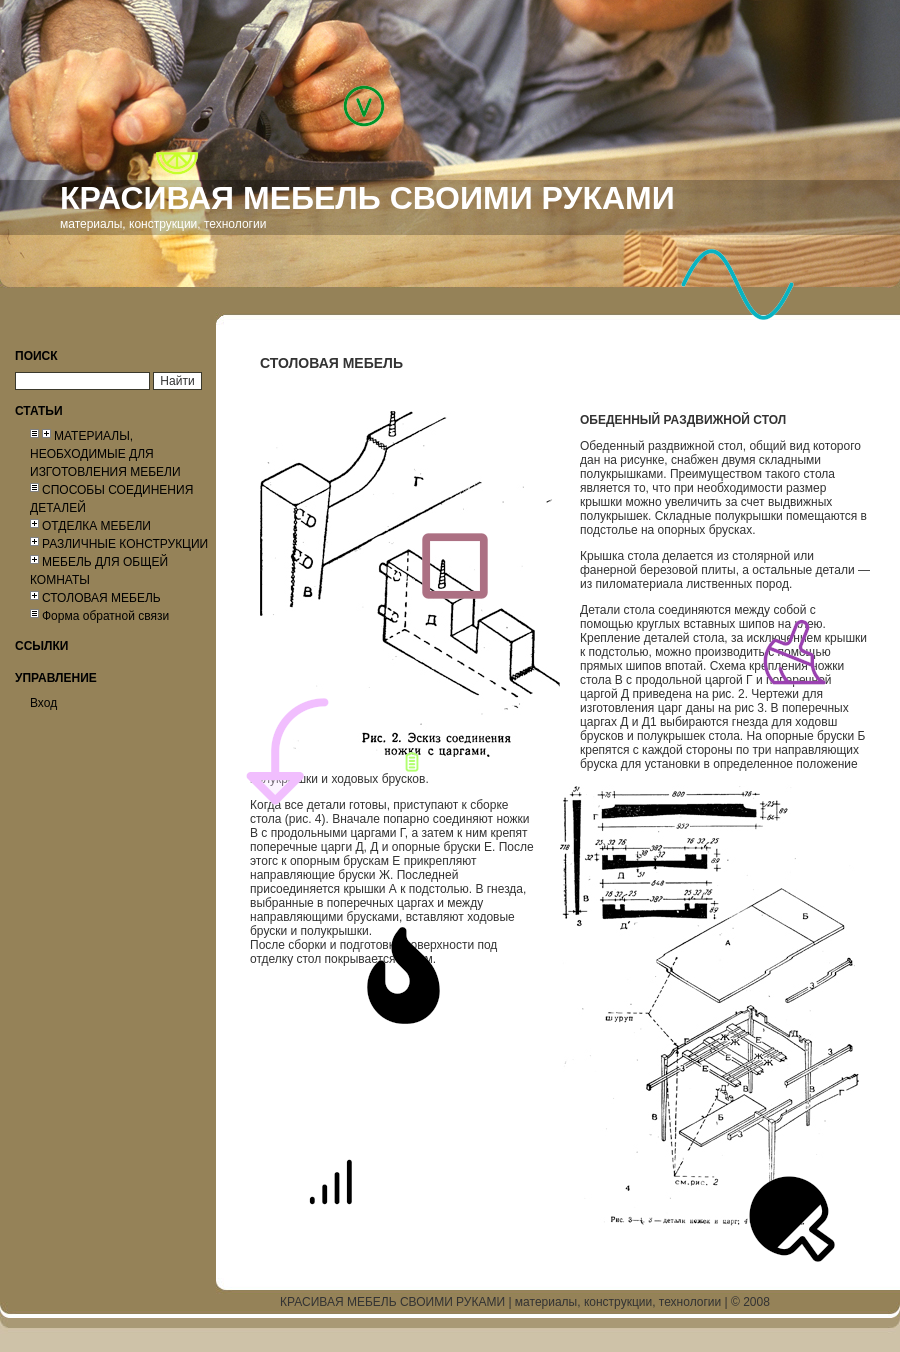  Describe the element at coordinates (339, 1179) in the screenshot. I see `indicates strong cellular network connection` at that location.